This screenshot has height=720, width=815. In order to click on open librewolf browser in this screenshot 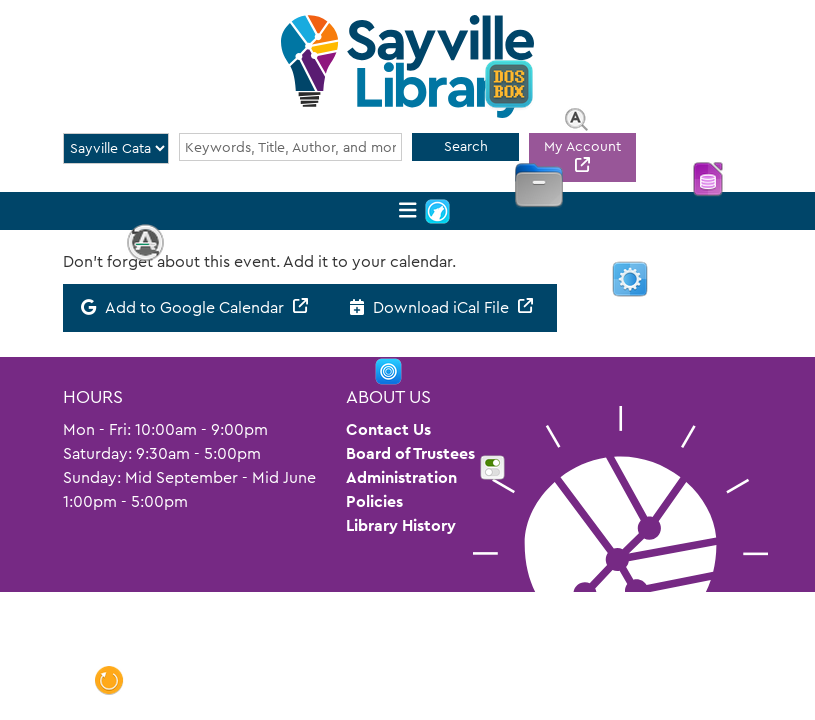, I will do `click(437, 211)`.